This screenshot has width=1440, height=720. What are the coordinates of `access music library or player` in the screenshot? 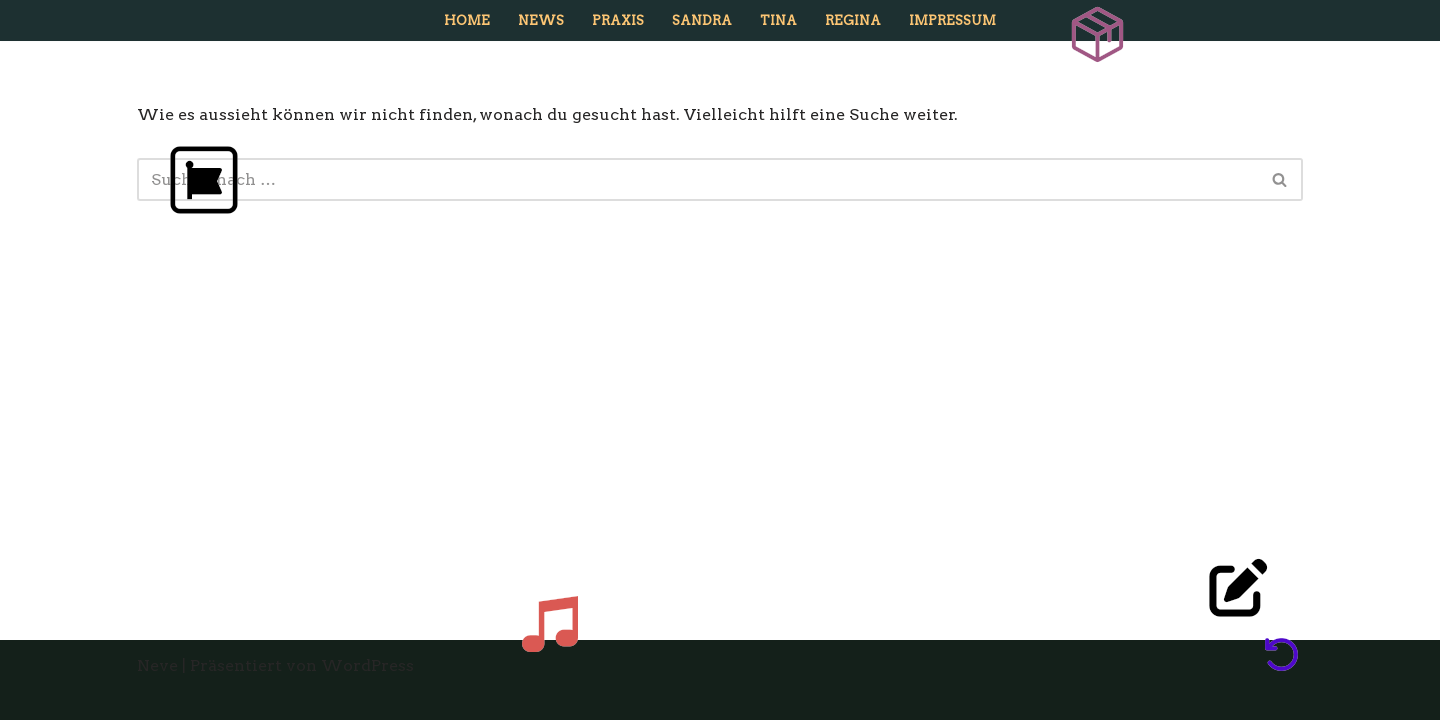 It's located at (550, 624).